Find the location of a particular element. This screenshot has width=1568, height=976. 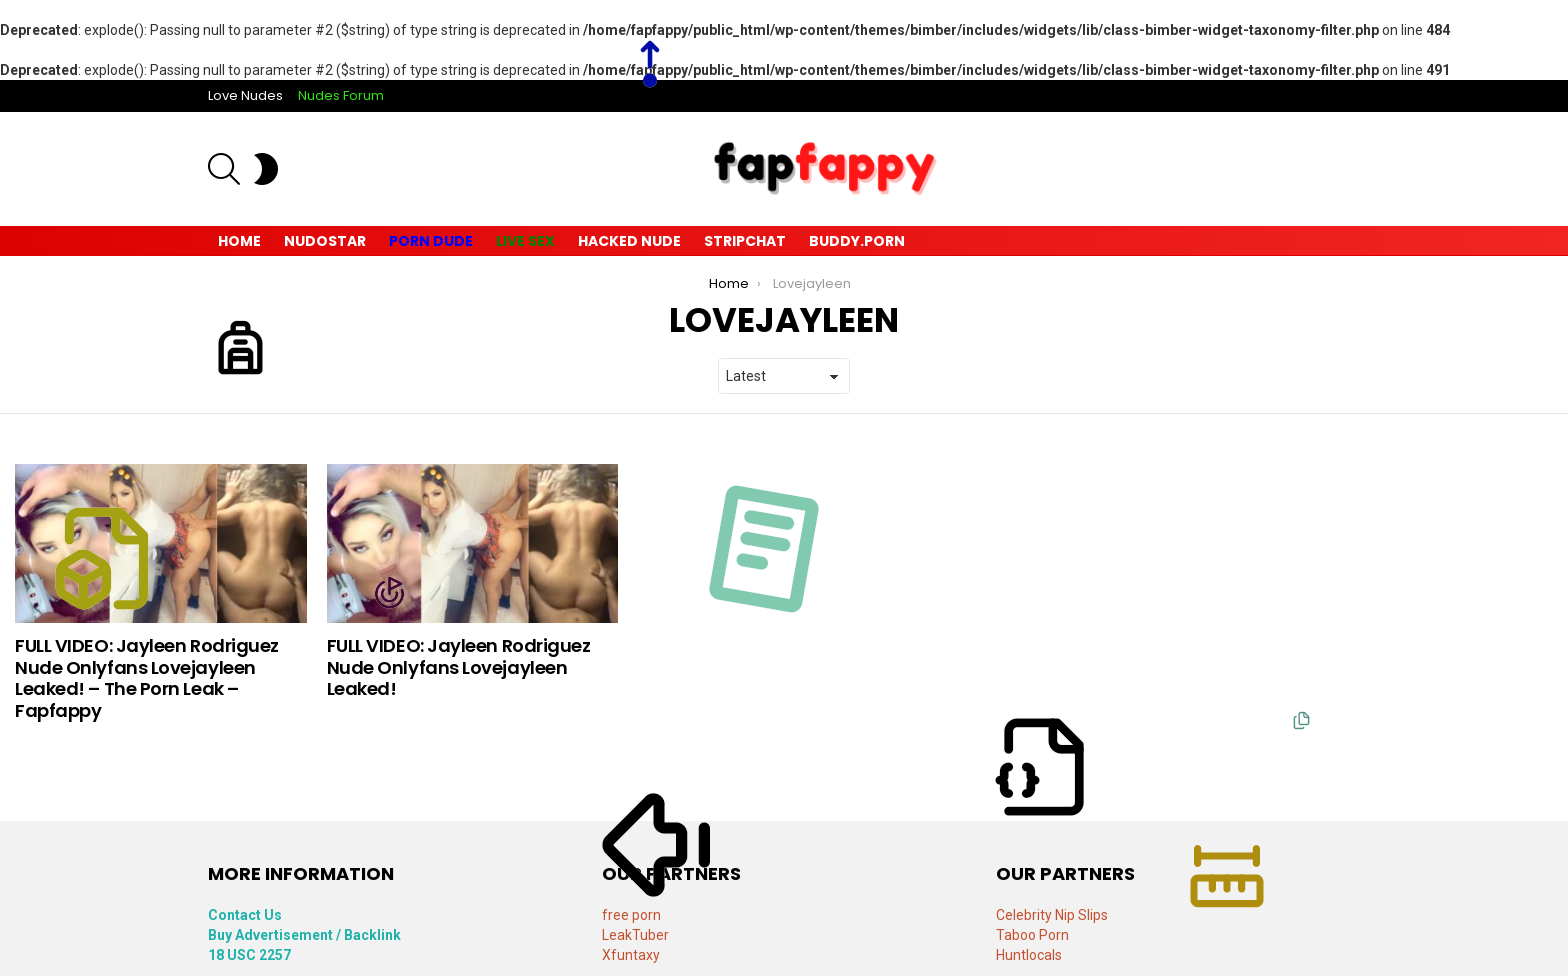

open JSON file is located at coordinates (1044, 767).